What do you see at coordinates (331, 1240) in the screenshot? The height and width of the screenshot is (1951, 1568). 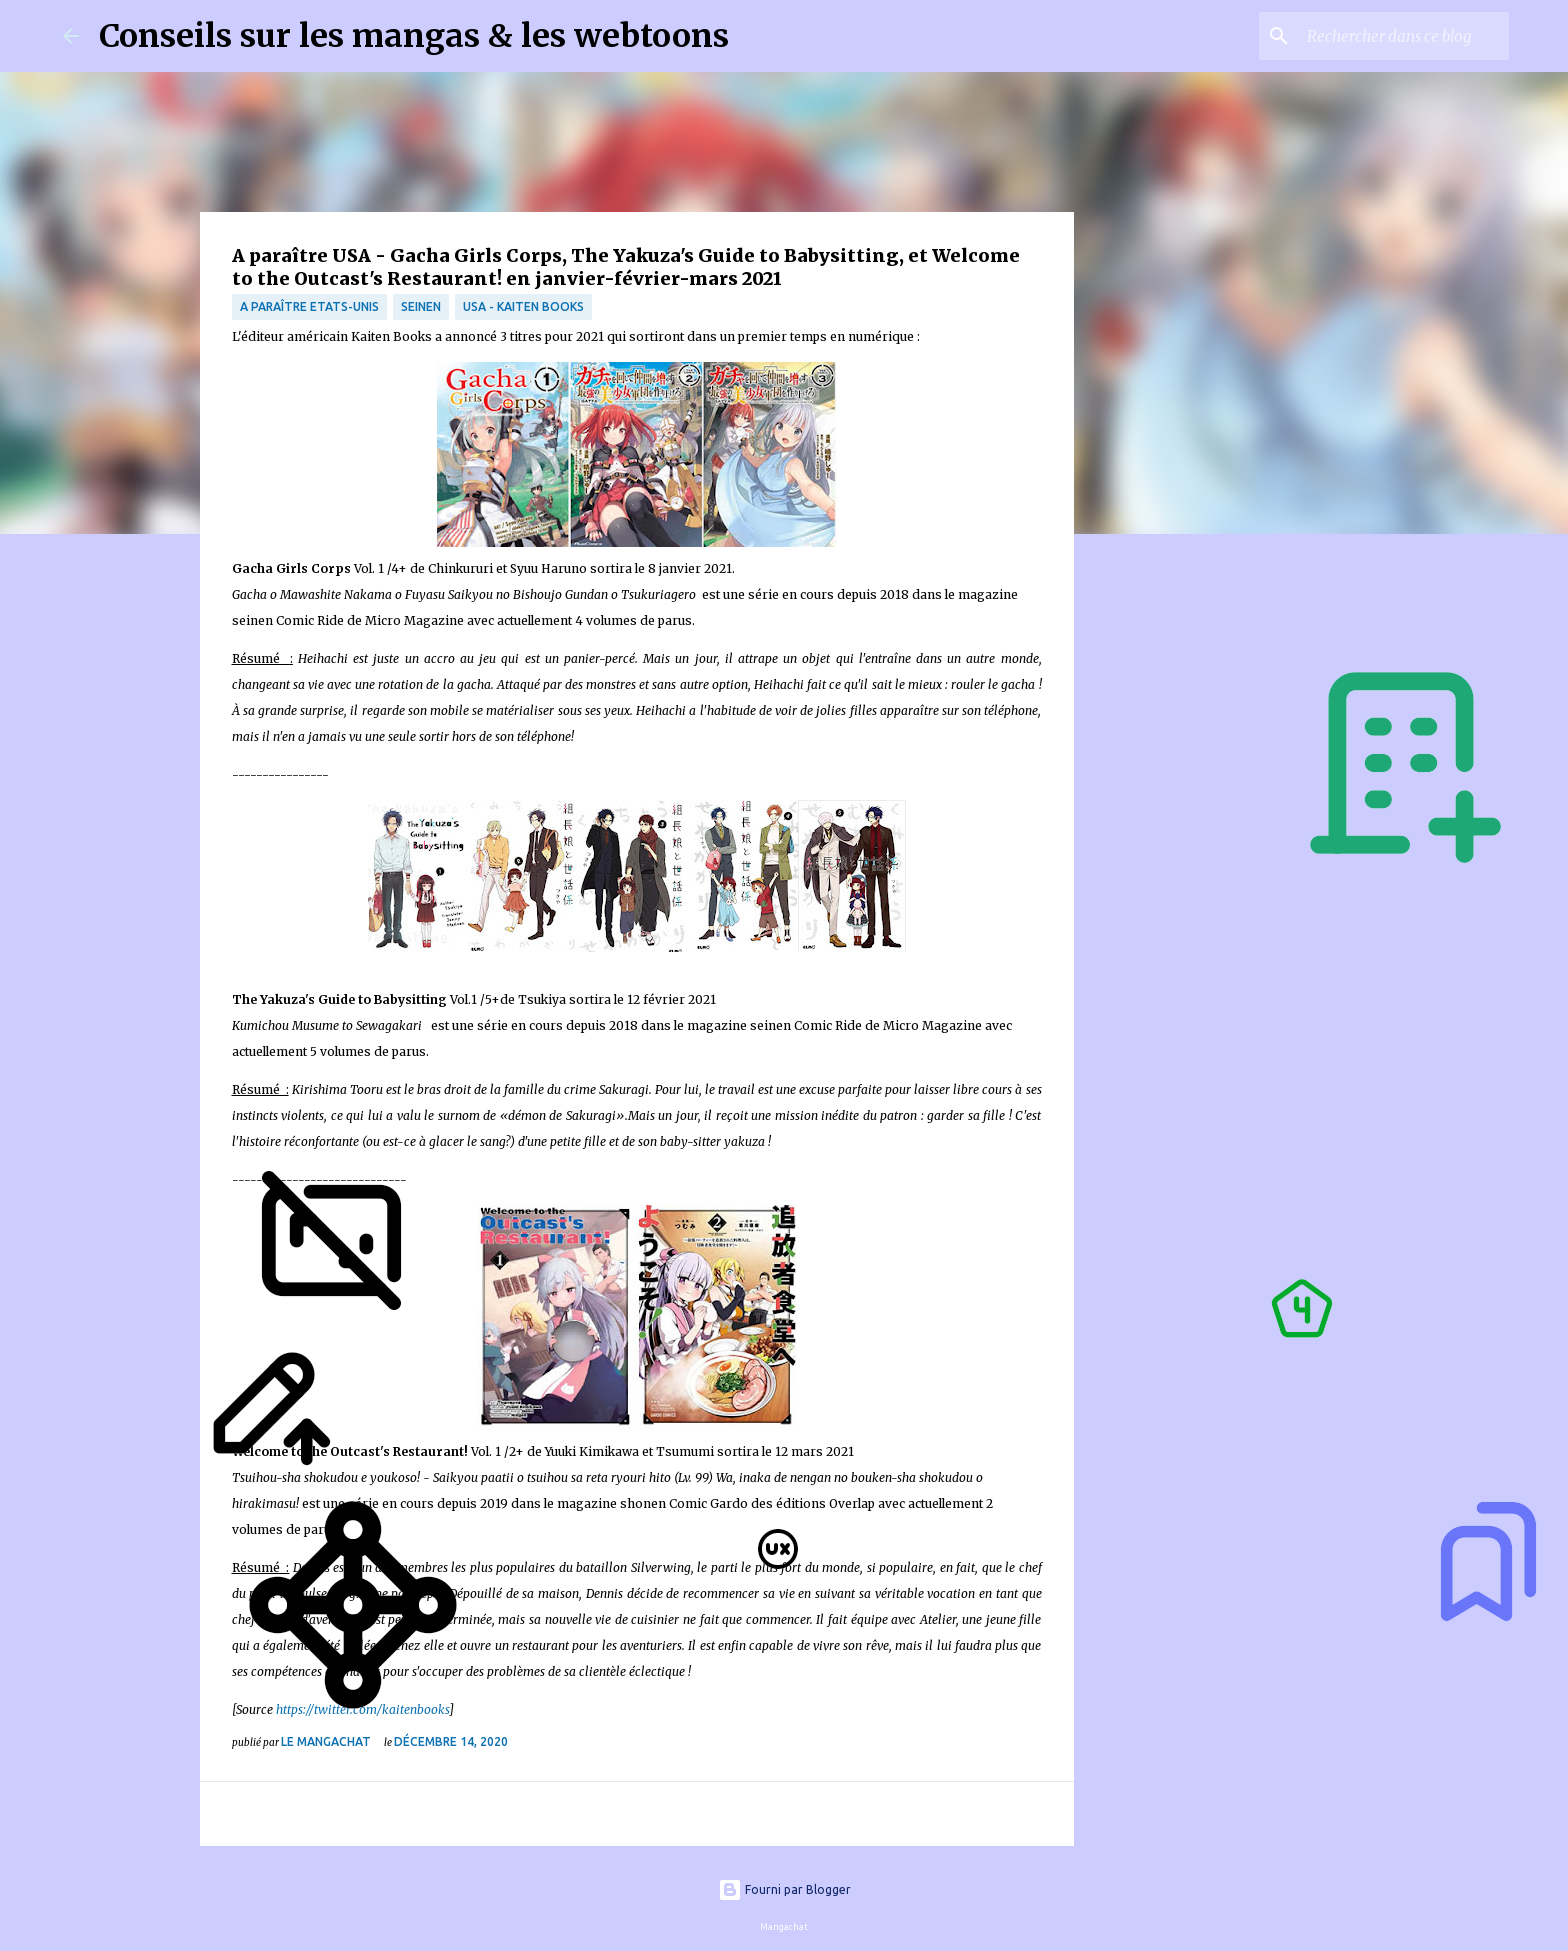 I see `disable aspect ratio lock` at bounding box center [331, 1240].